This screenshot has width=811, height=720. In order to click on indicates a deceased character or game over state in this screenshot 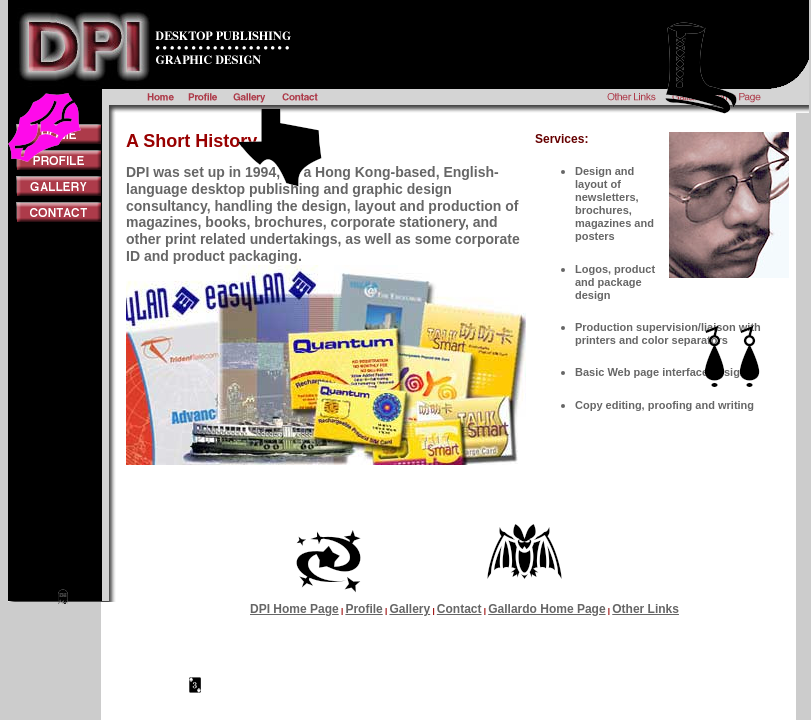, I will do `click(63, 597)`.